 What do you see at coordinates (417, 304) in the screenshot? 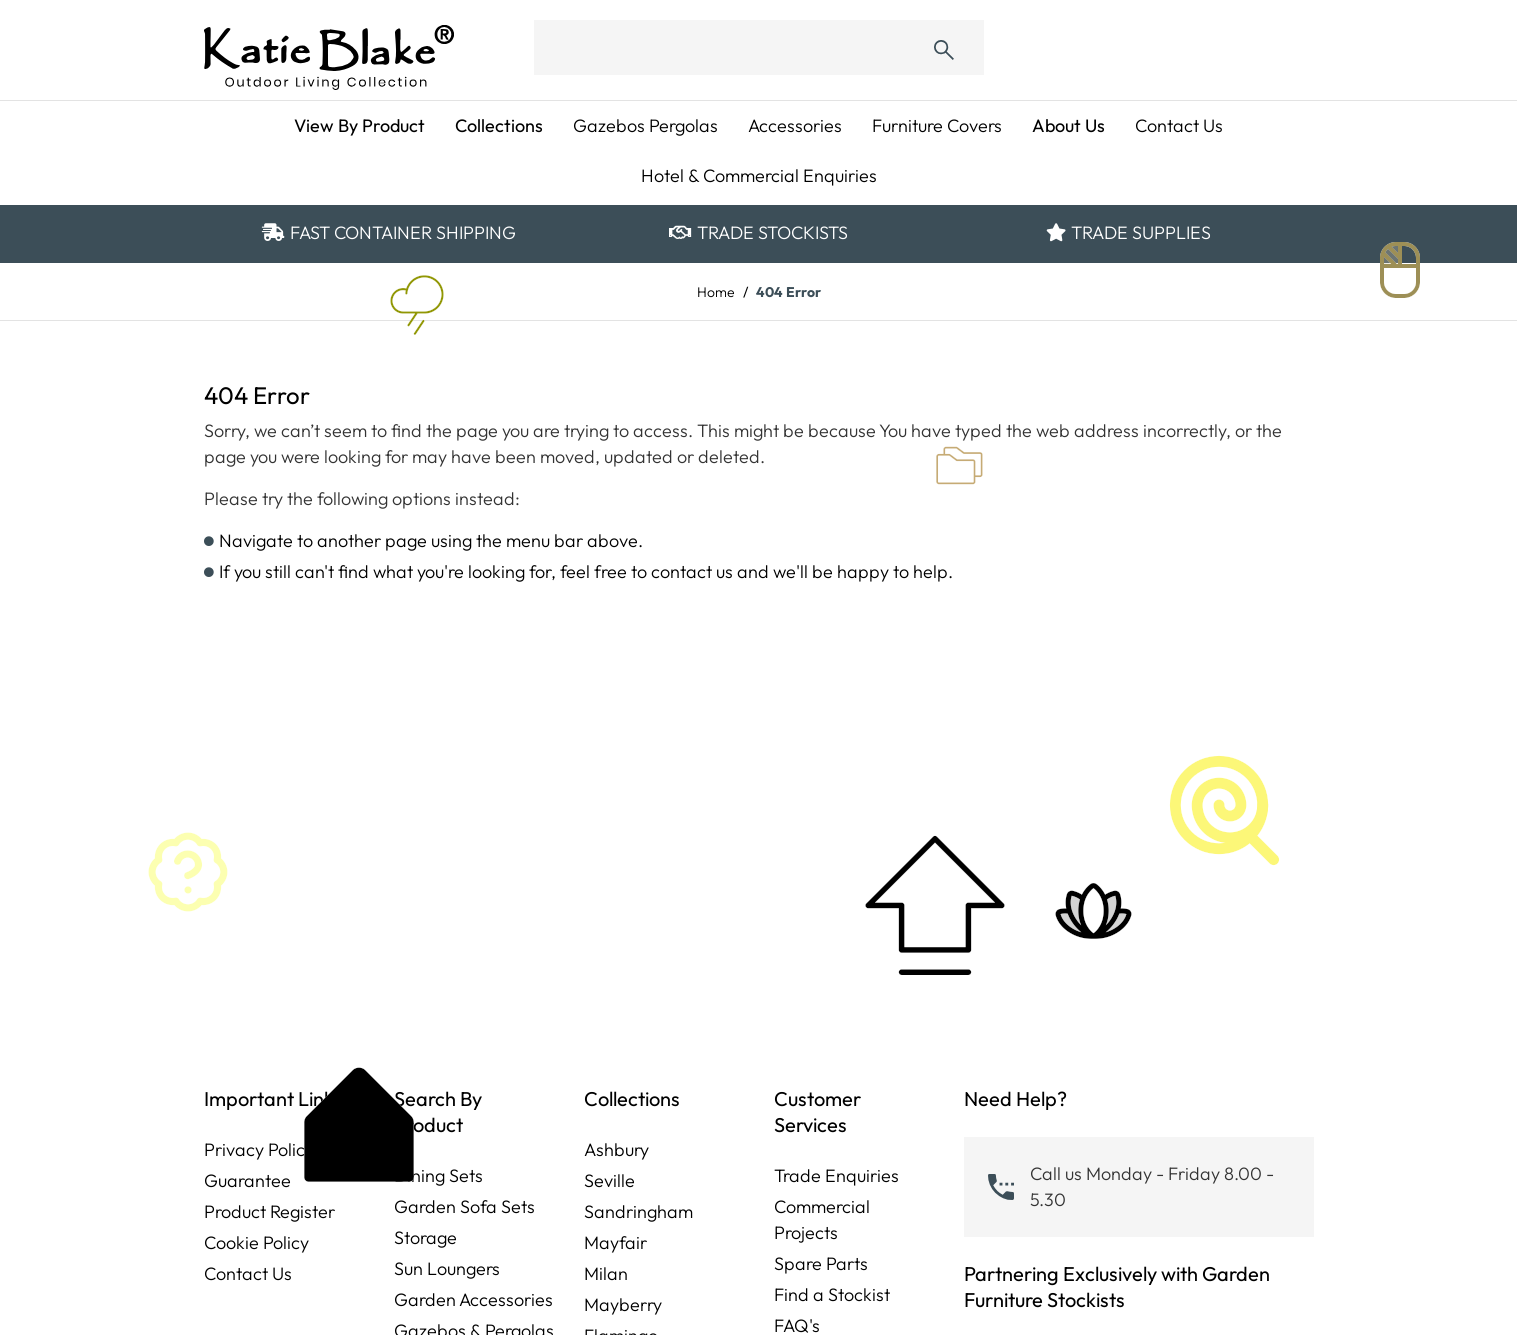
I see `current weather conditions: rain` at bounding box center [417, 304].